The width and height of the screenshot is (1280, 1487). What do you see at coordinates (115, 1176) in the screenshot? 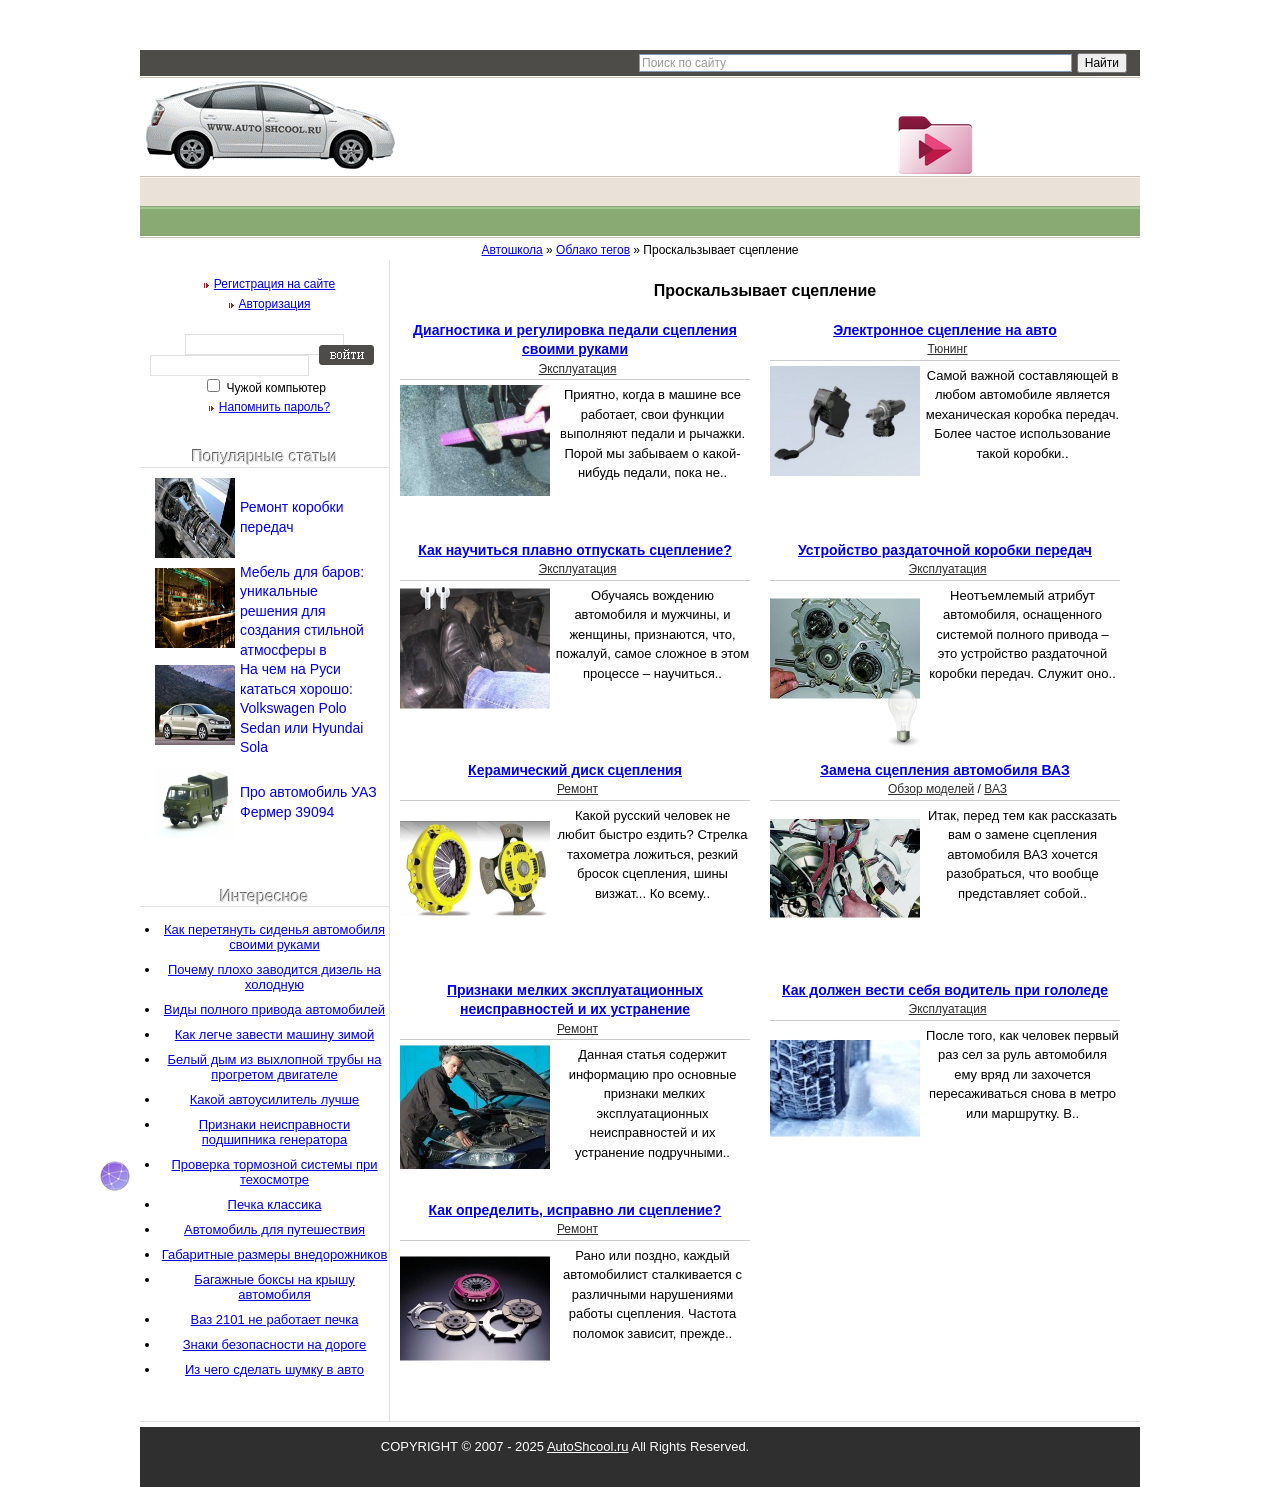
I see `access network workgroup or shared resources` at bounding box center [115, 1176].